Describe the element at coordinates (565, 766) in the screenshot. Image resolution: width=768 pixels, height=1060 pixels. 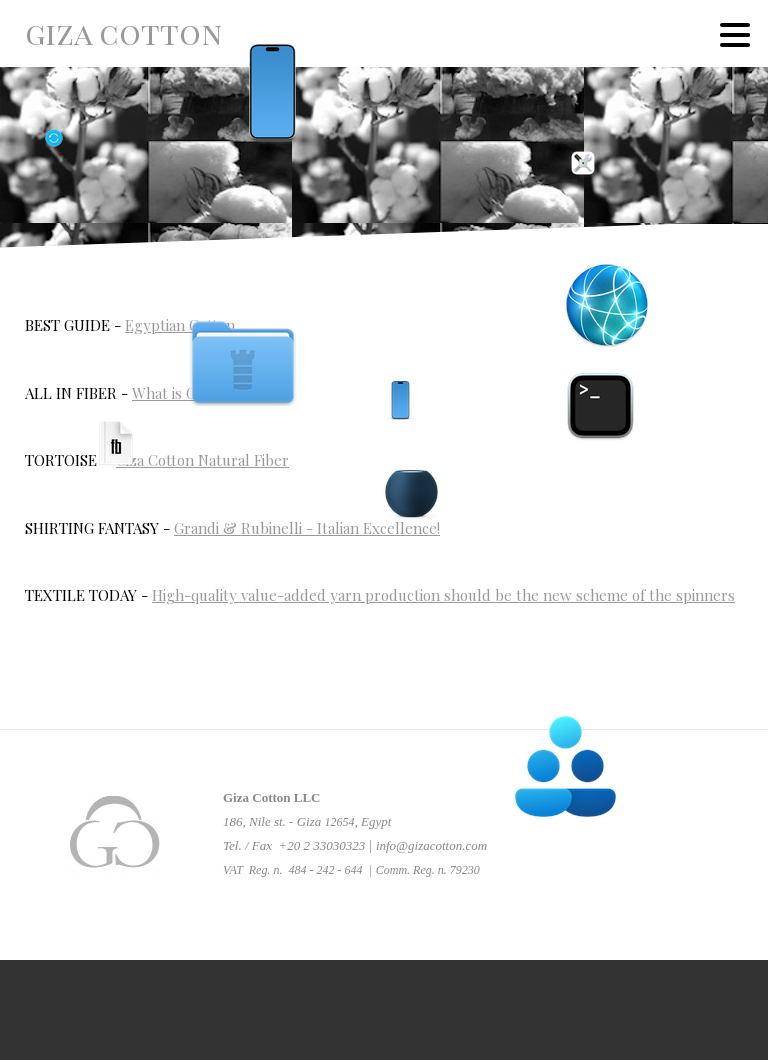
I see `indicates shared access or multiple users` at that location.